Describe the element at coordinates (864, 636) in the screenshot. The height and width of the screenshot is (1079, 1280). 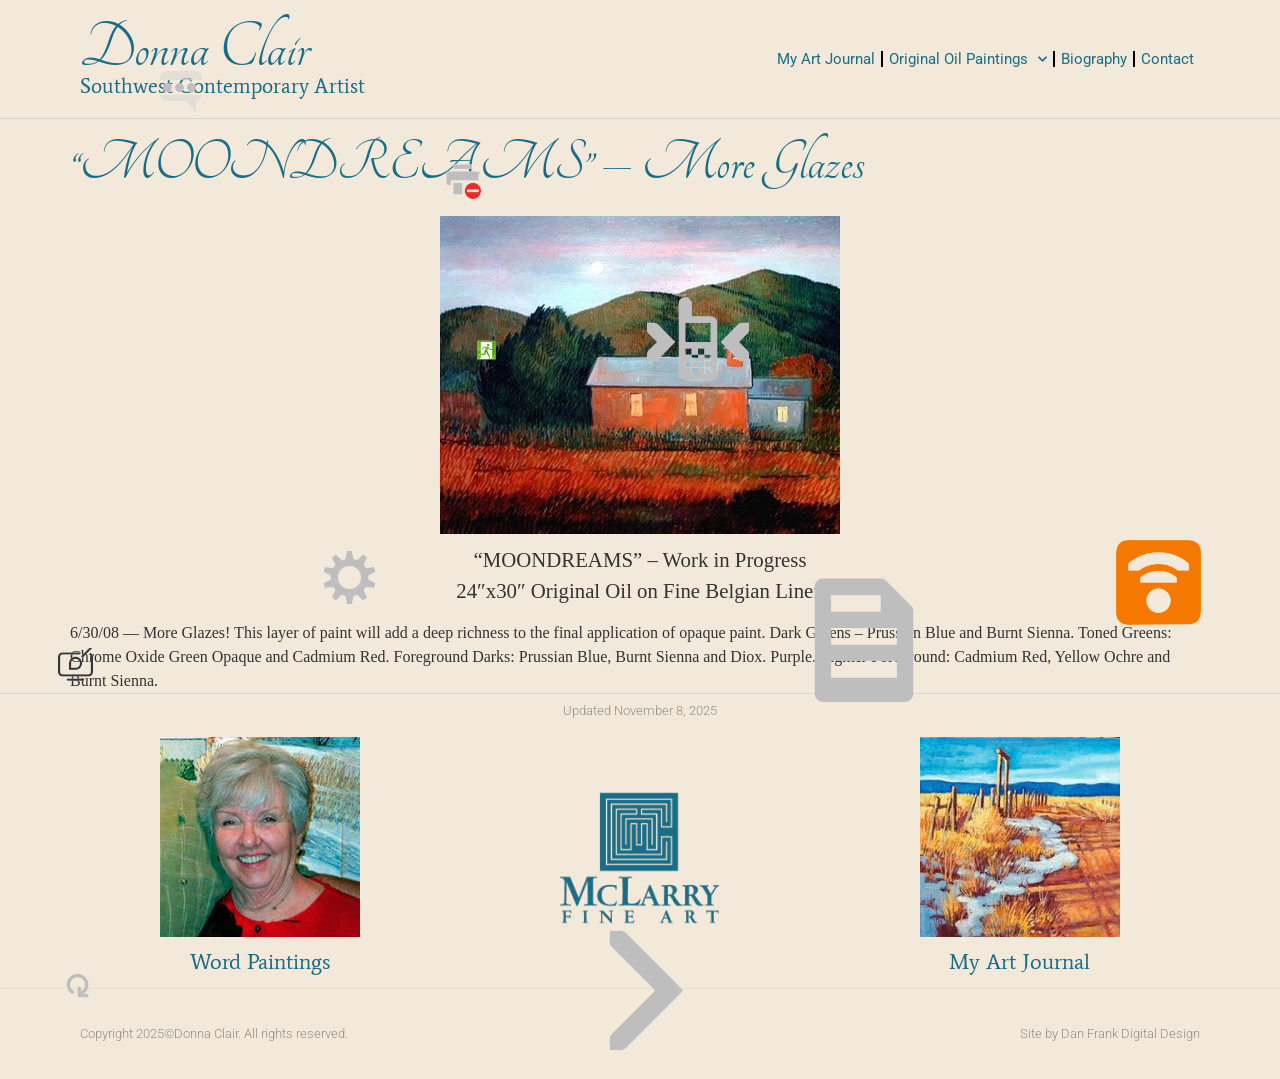
I see `select all items in a document or list` at that location.